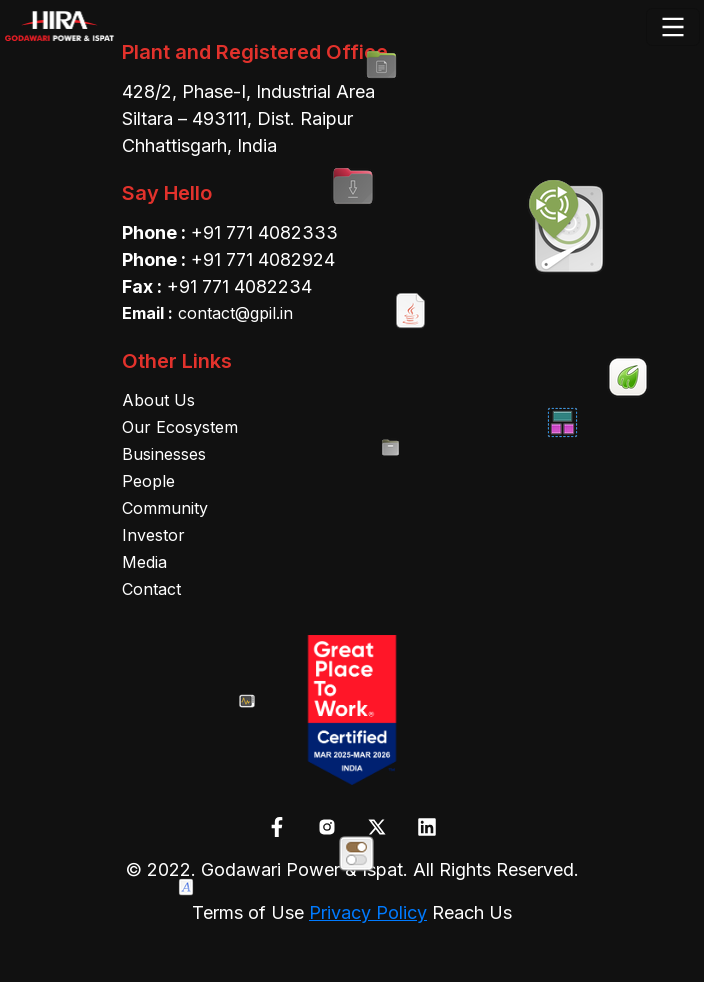 Image resolution: width=704 pixels, height=982 pixels. What do you see at coordinates (410, 310) in the screenshot?
I see `a java source code file` at bounding box center [410, 310].